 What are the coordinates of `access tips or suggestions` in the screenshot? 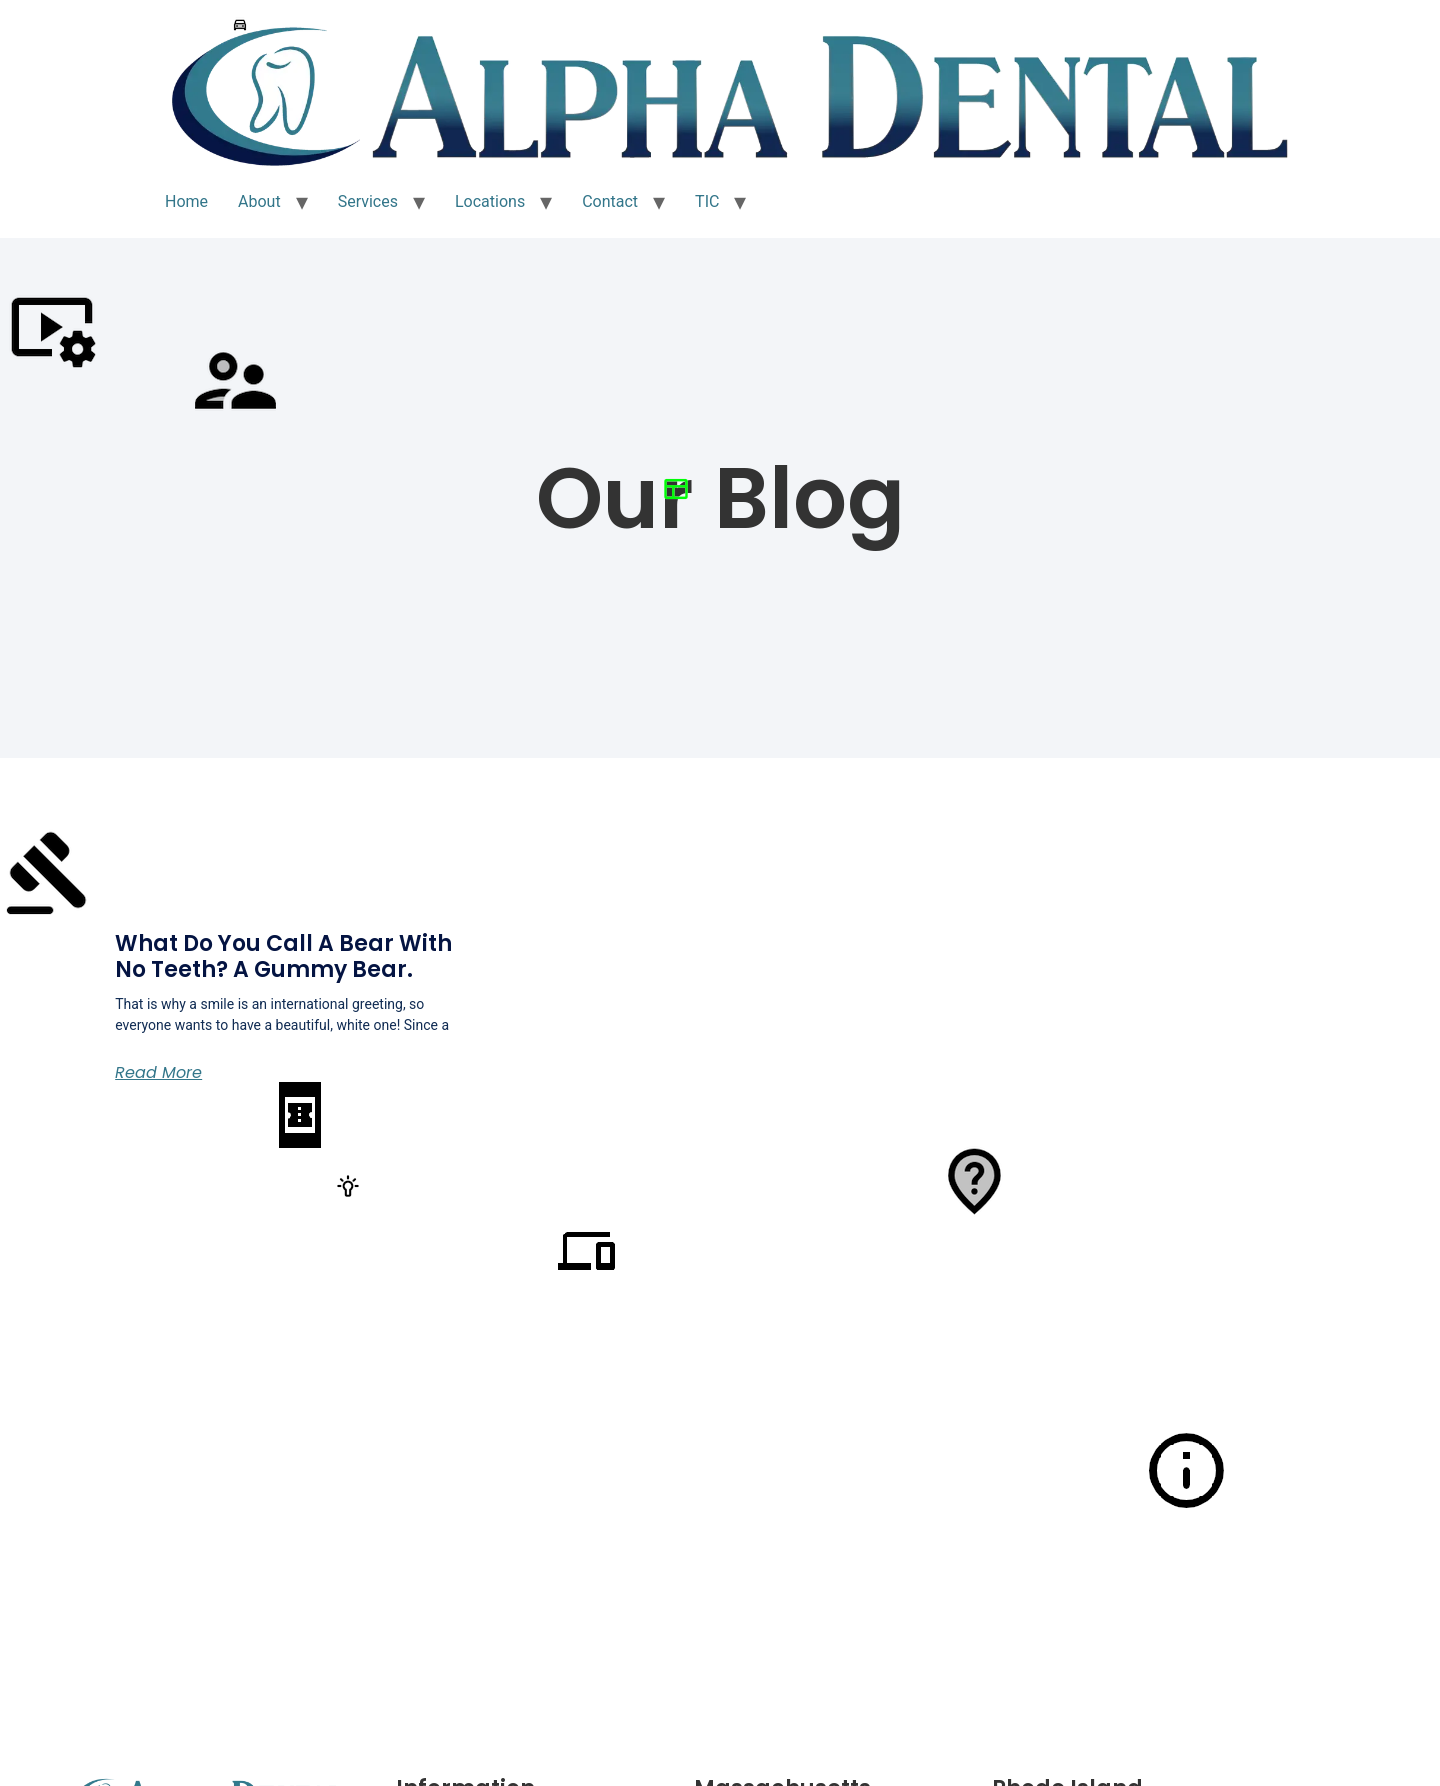 It's located at (348, 1186).